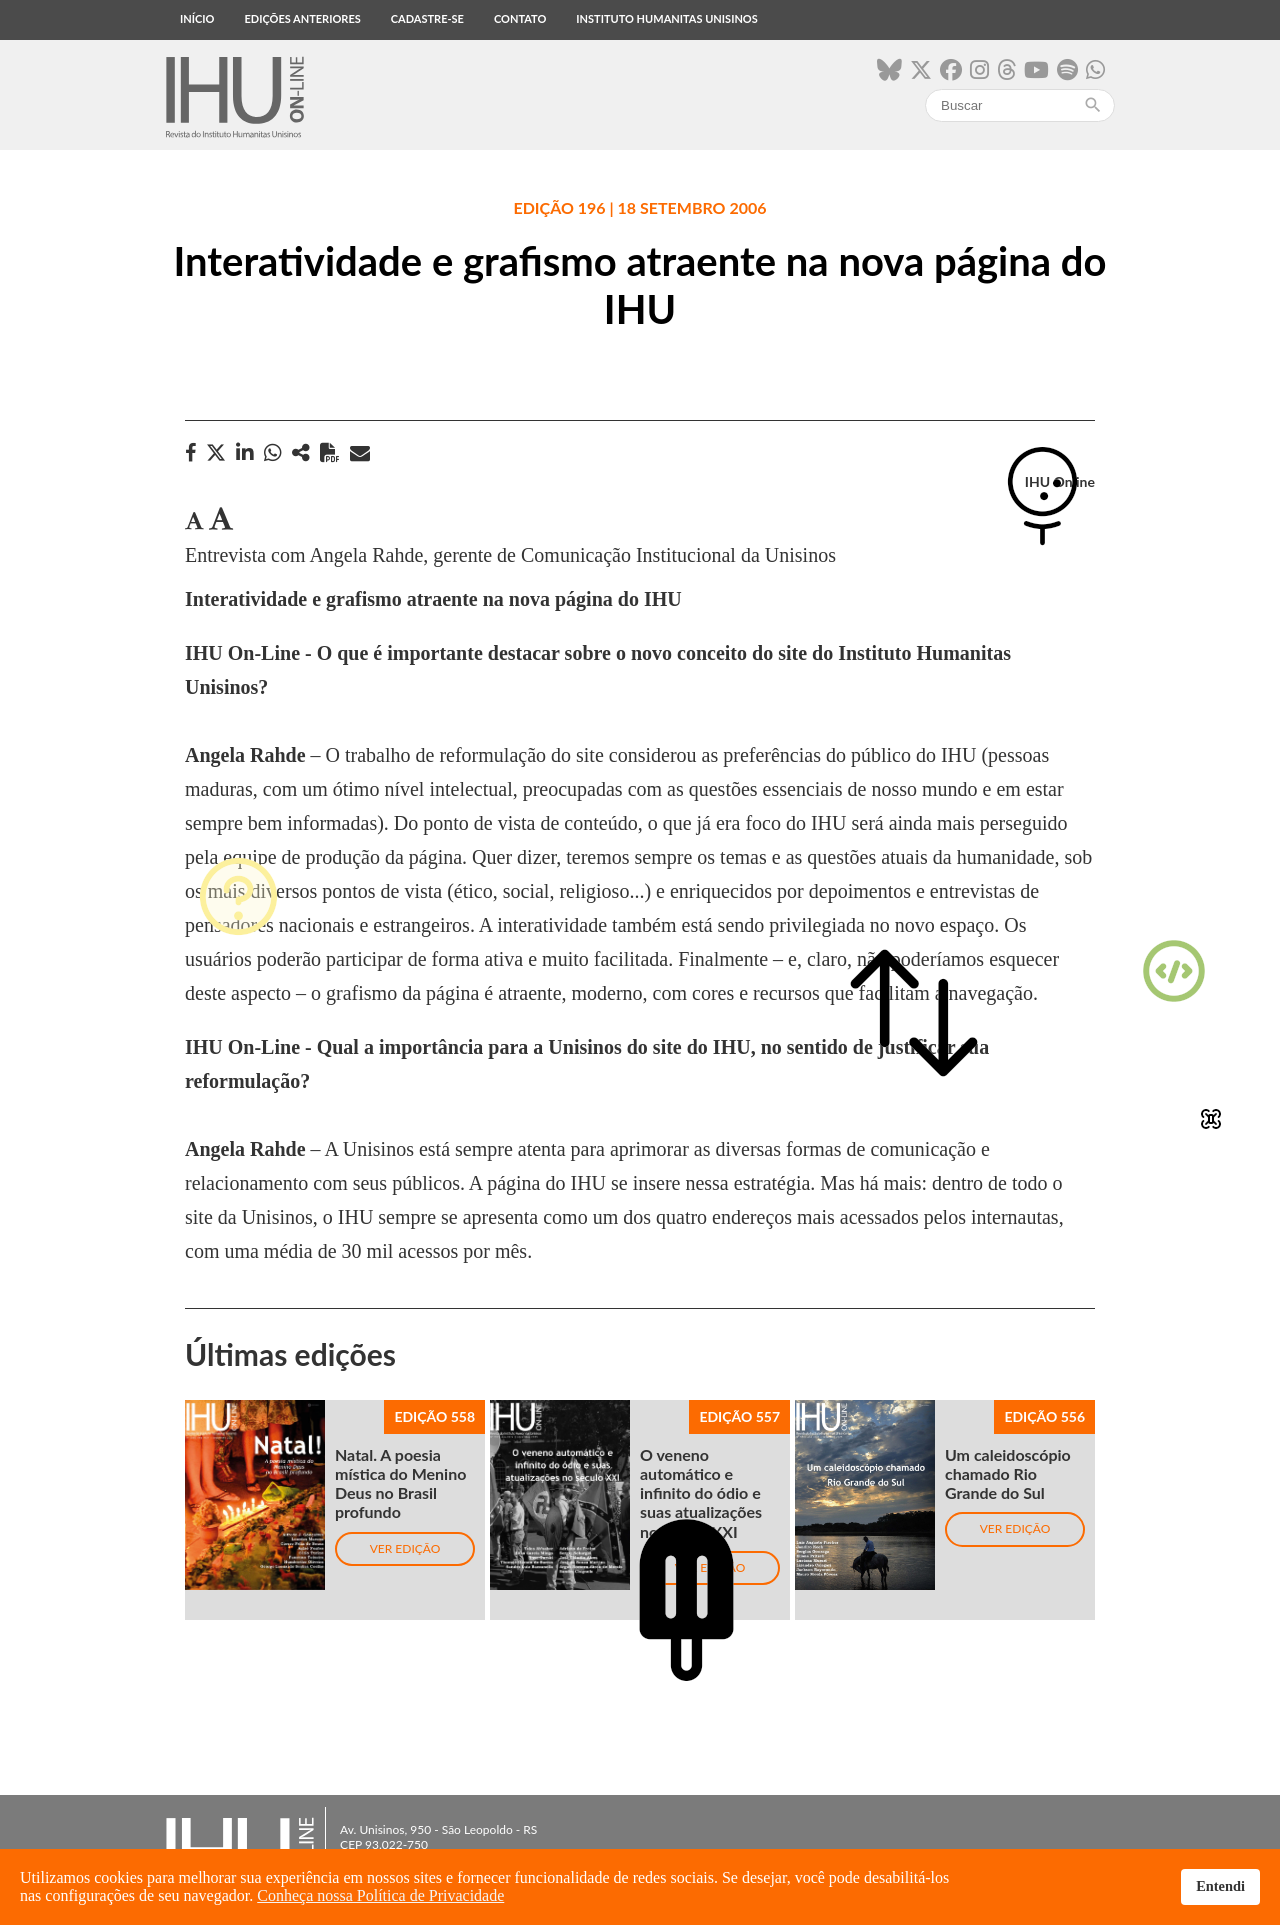 This screenshot has height=1925, width=1280. I want to click on access golf-related features or content, so click(1042, 494).